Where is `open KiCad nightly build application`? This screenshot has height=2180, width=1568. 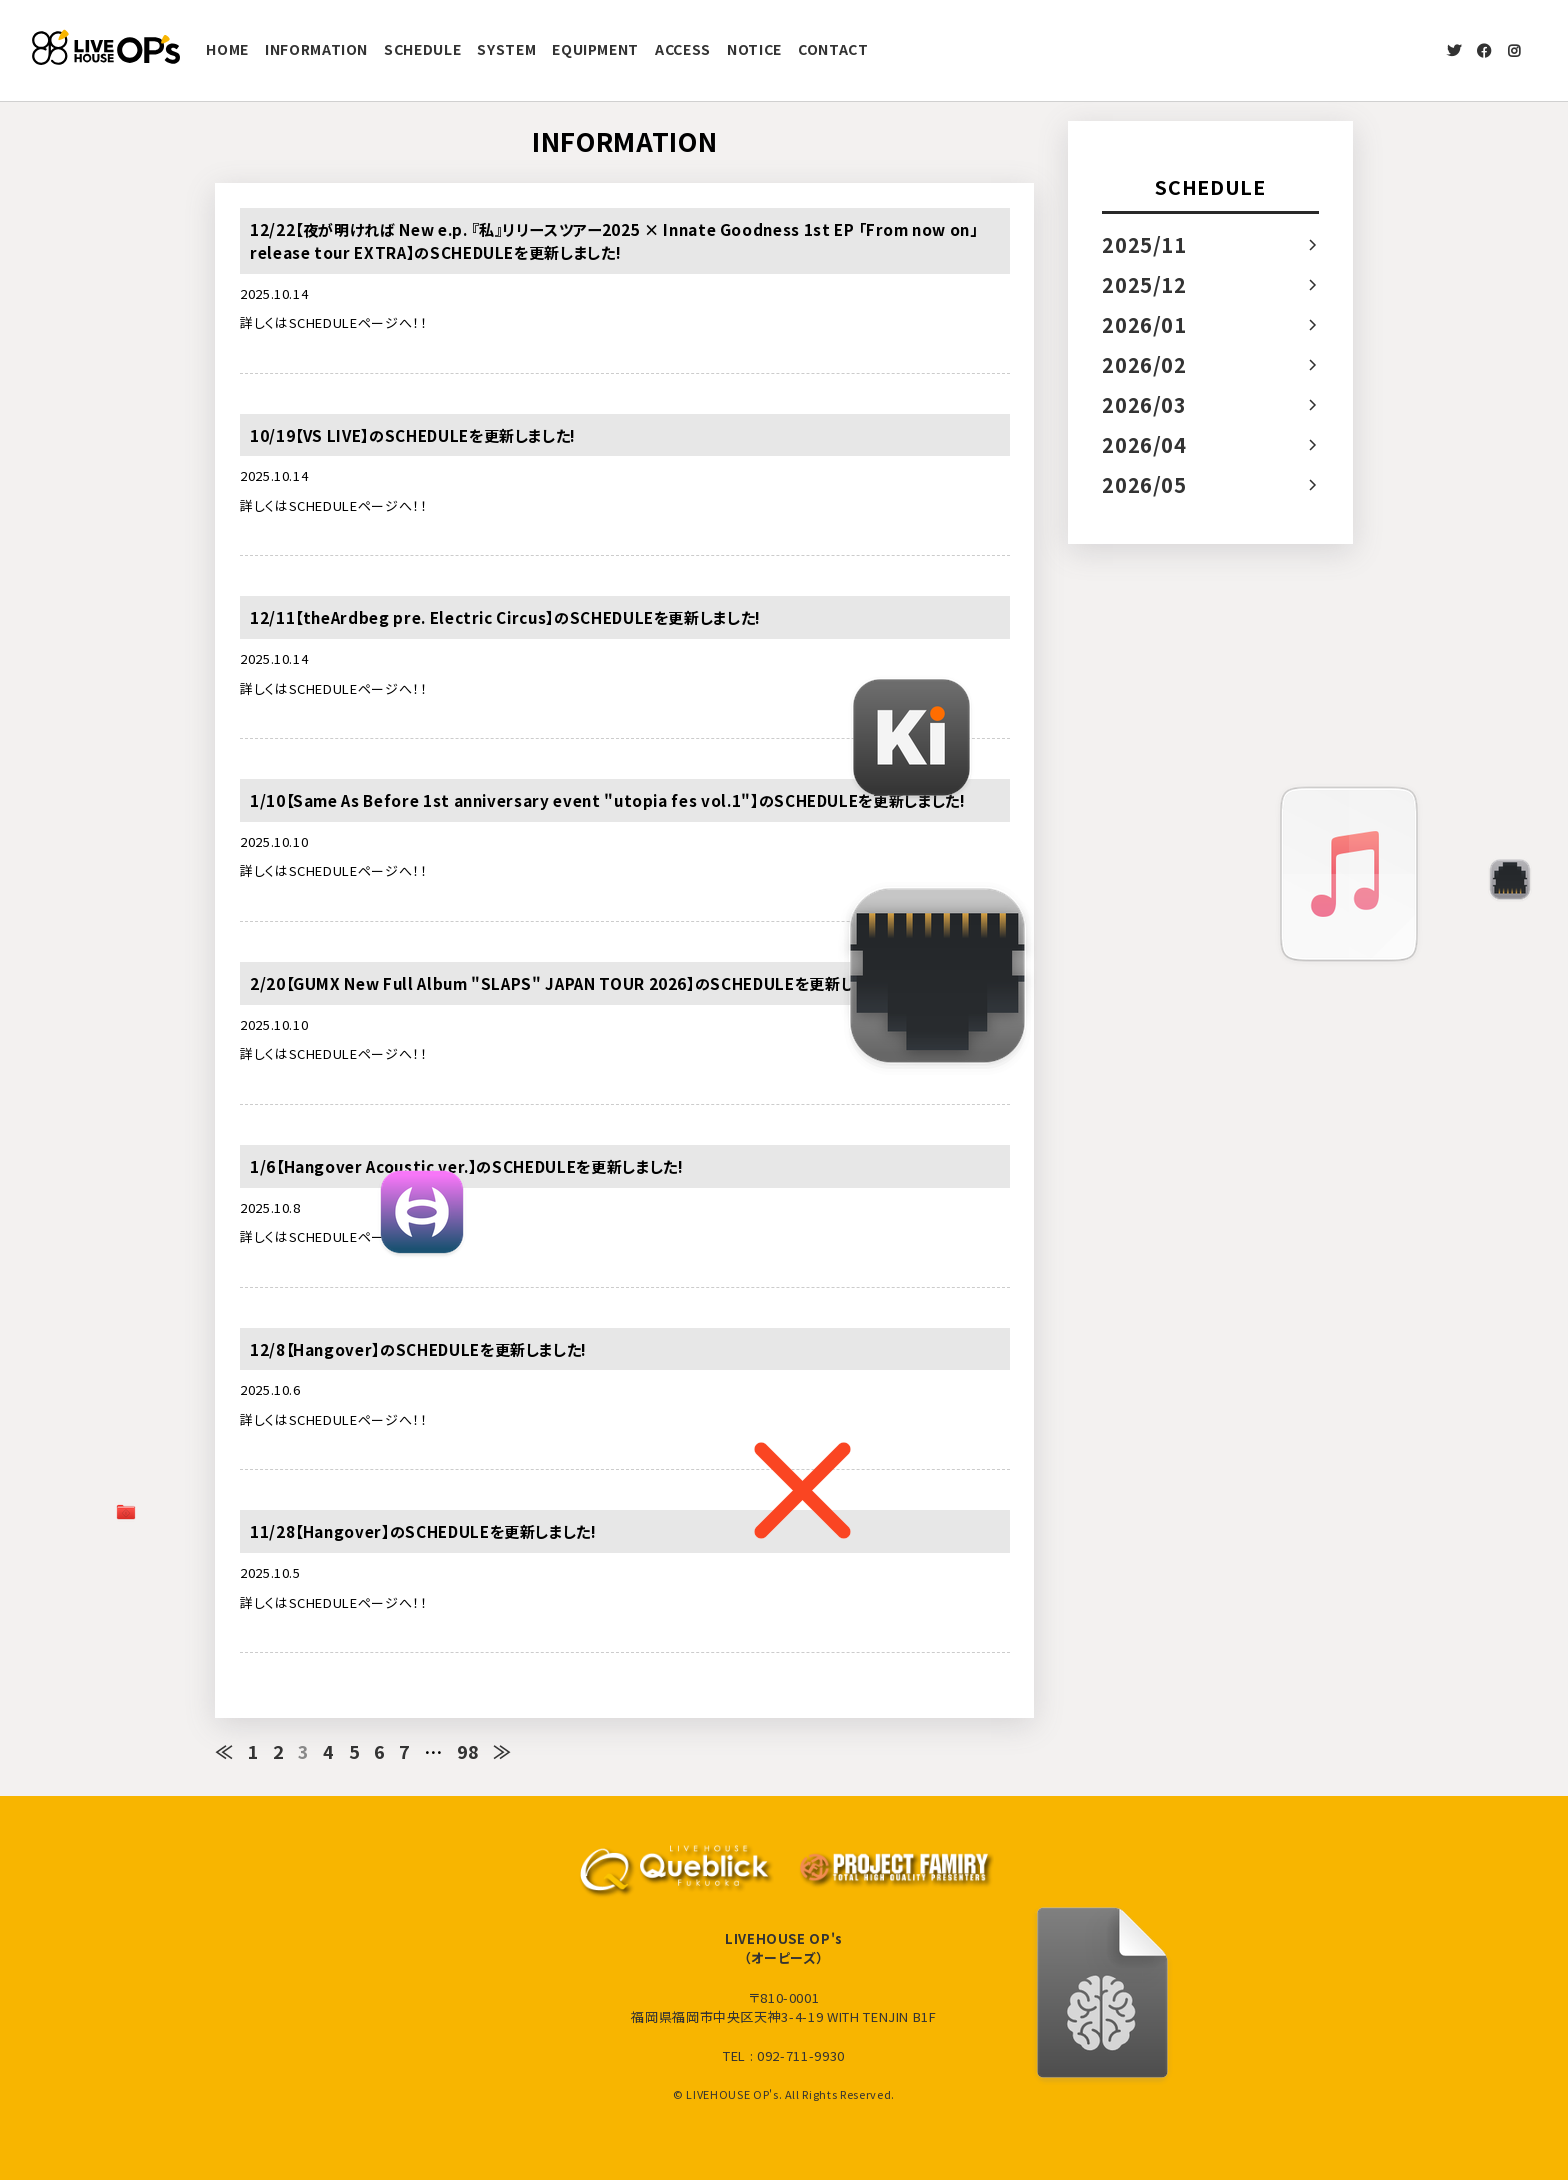
open KiCad nightly build application is located at coordinates (911, 737).